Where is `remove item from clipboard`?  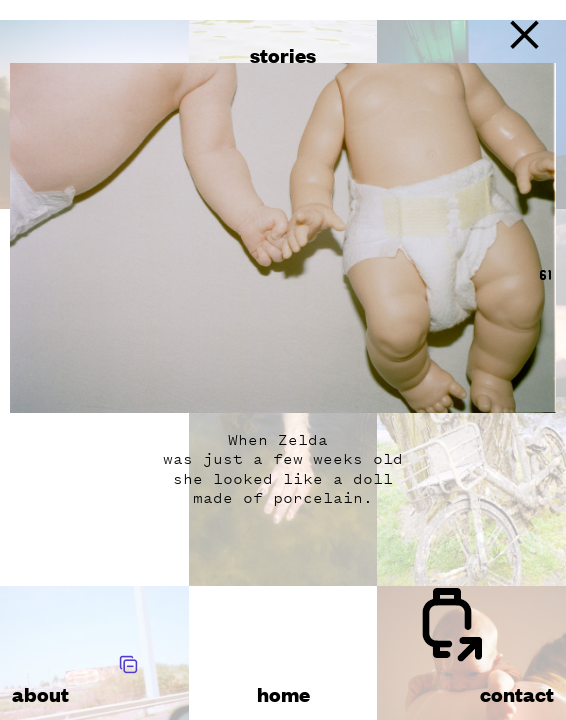
remove item from clipboard is located at coordinates (128, 664).